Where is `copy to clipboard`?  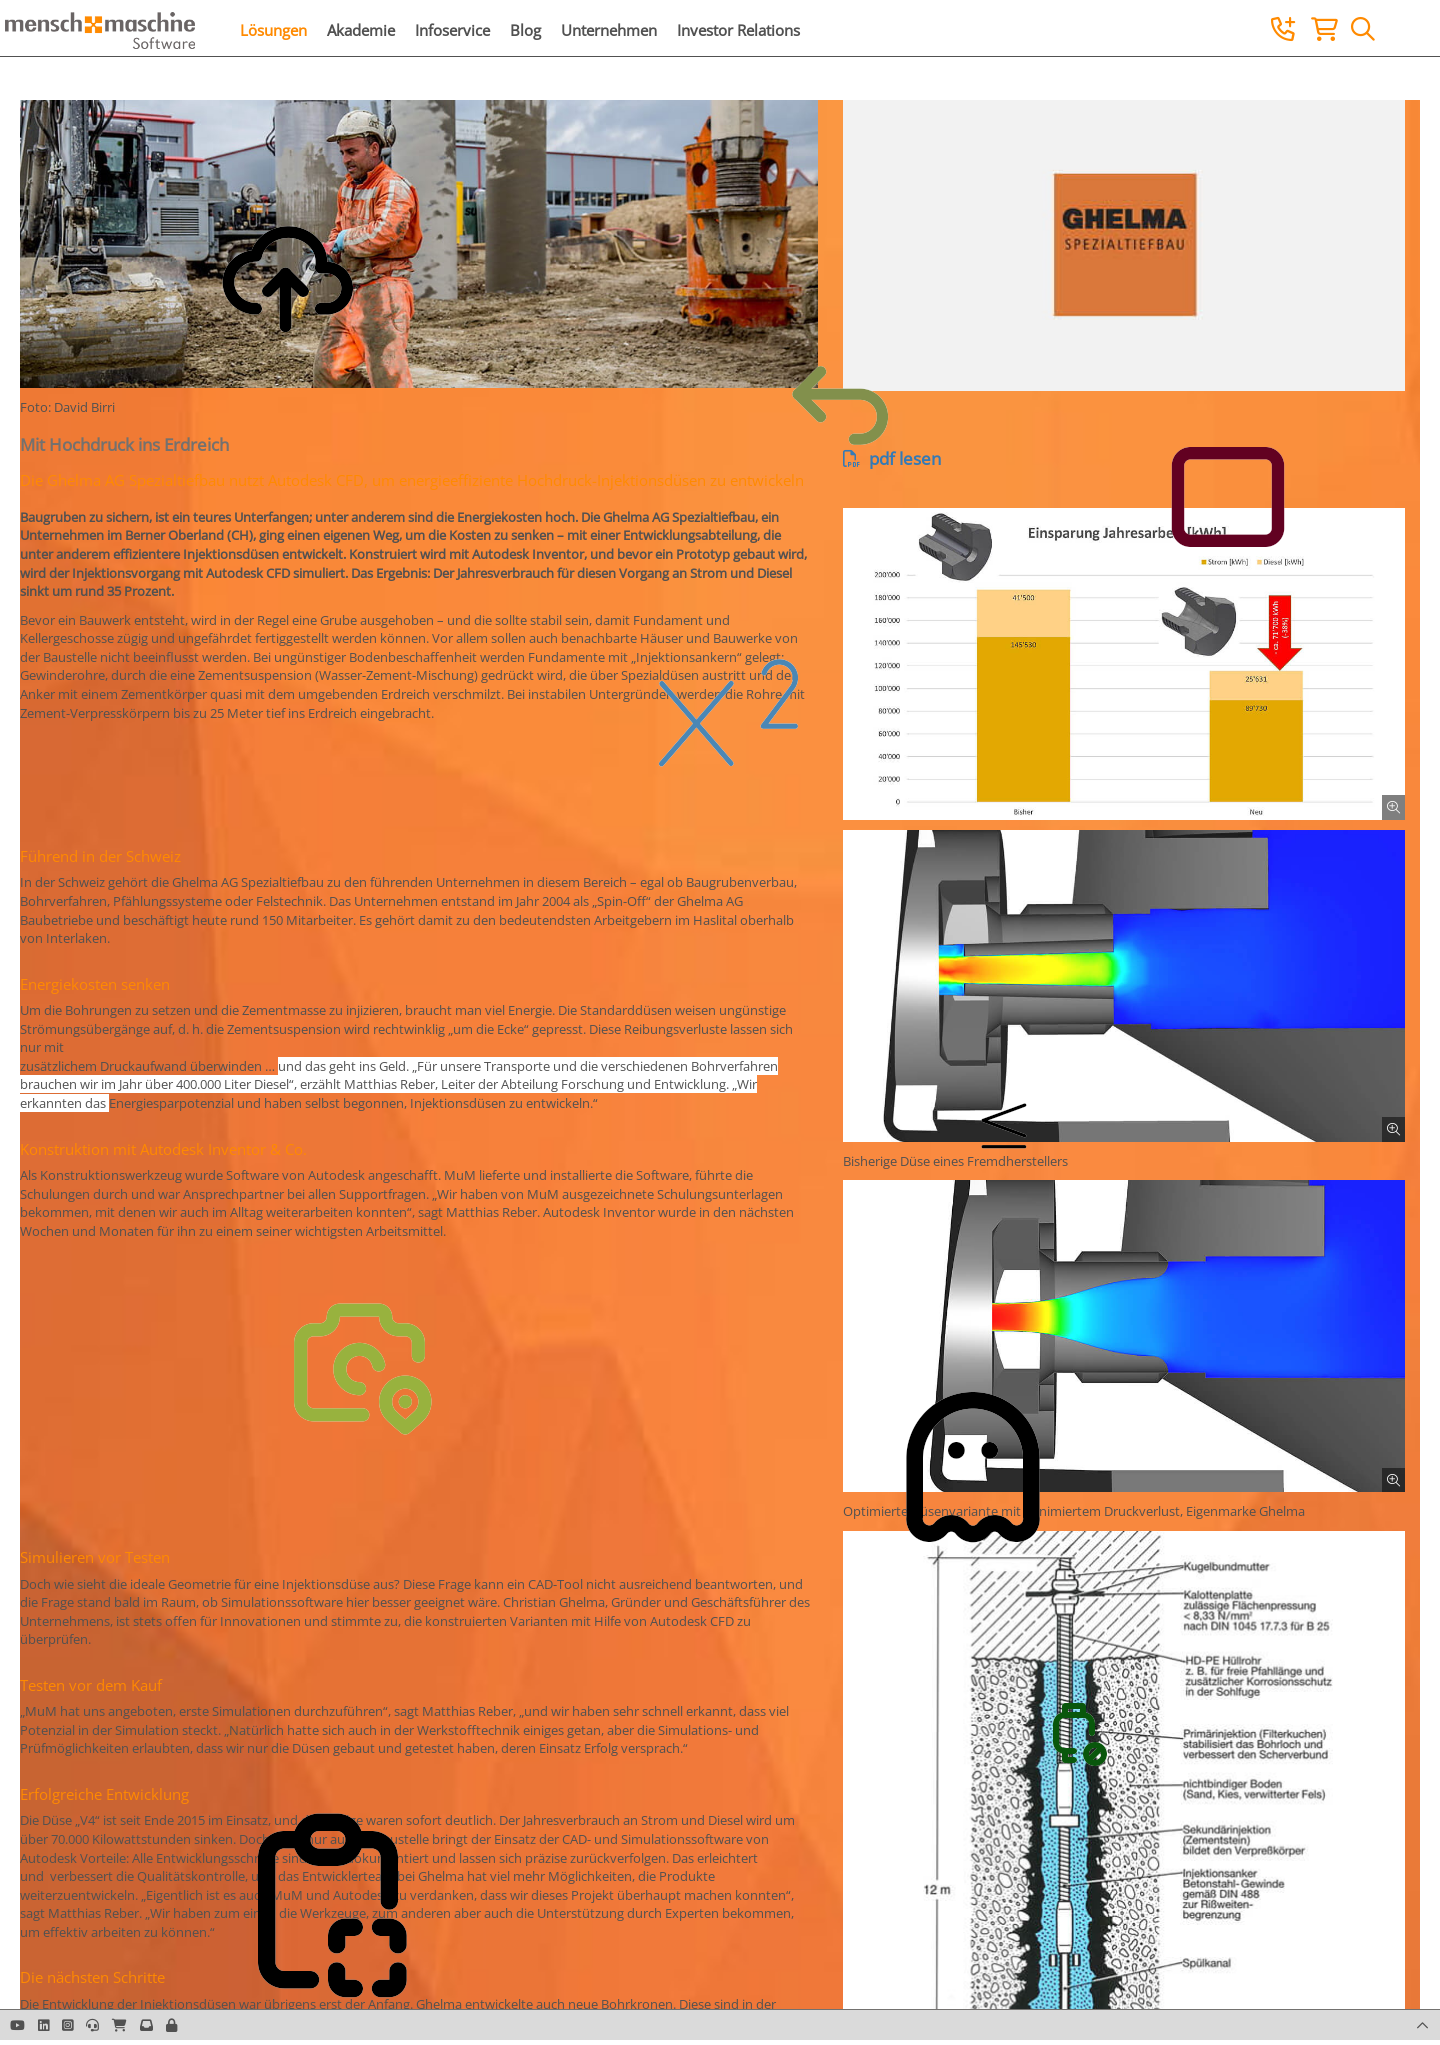
copy to clipboard is located at coordinates (328, 1901).